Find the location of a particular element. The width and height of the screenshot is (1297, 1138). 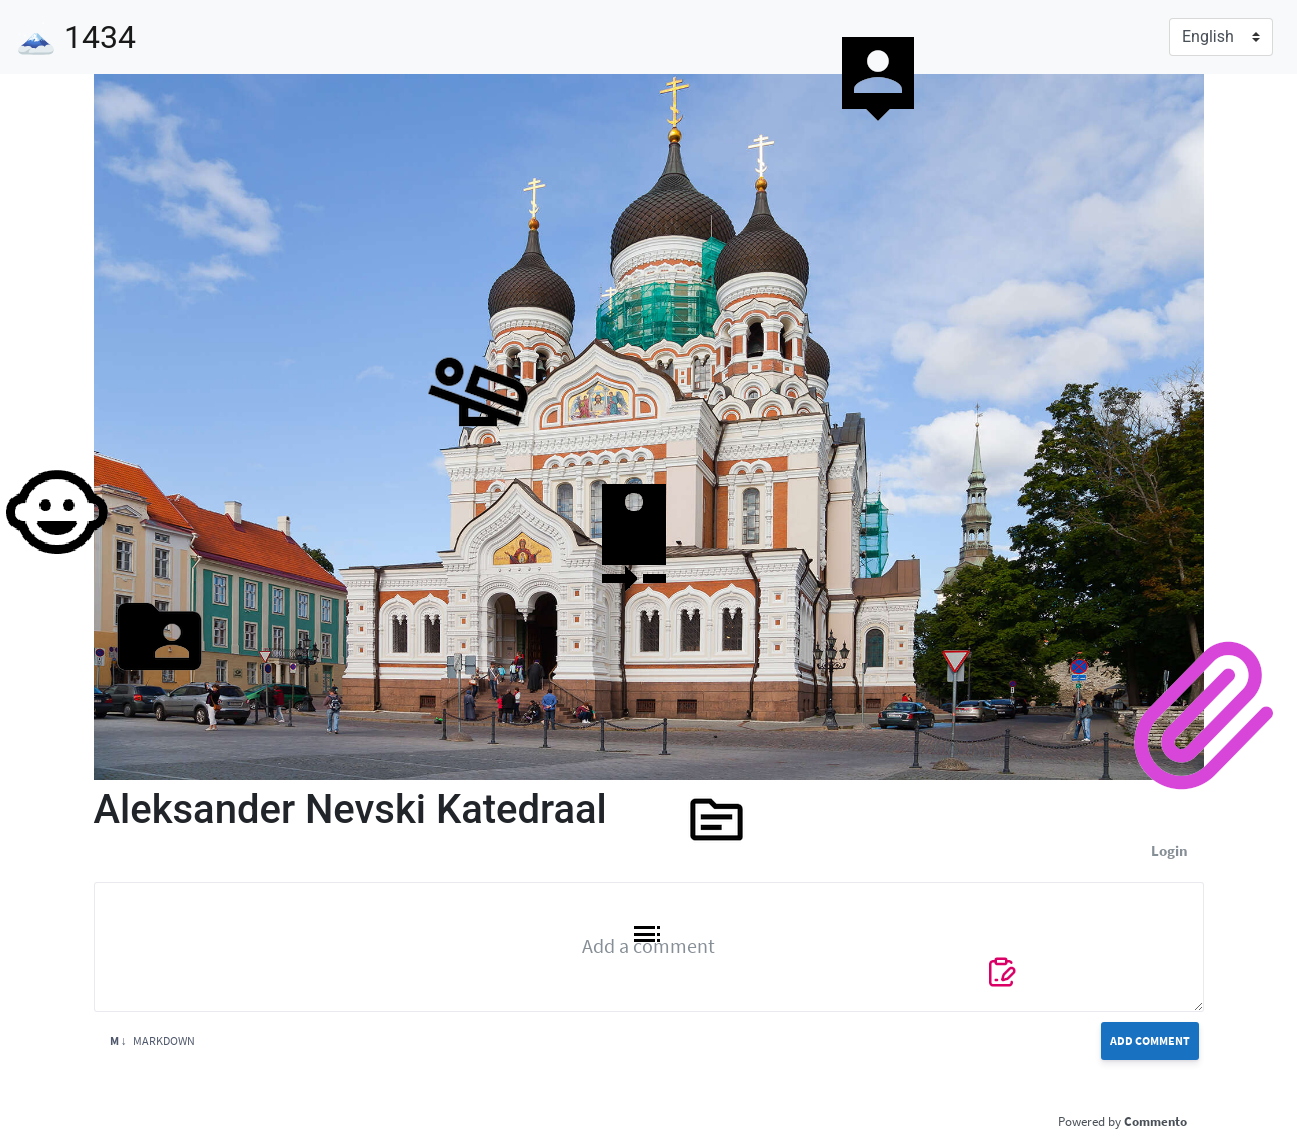

access topic folders or categories is located at coordinates (716, 819).